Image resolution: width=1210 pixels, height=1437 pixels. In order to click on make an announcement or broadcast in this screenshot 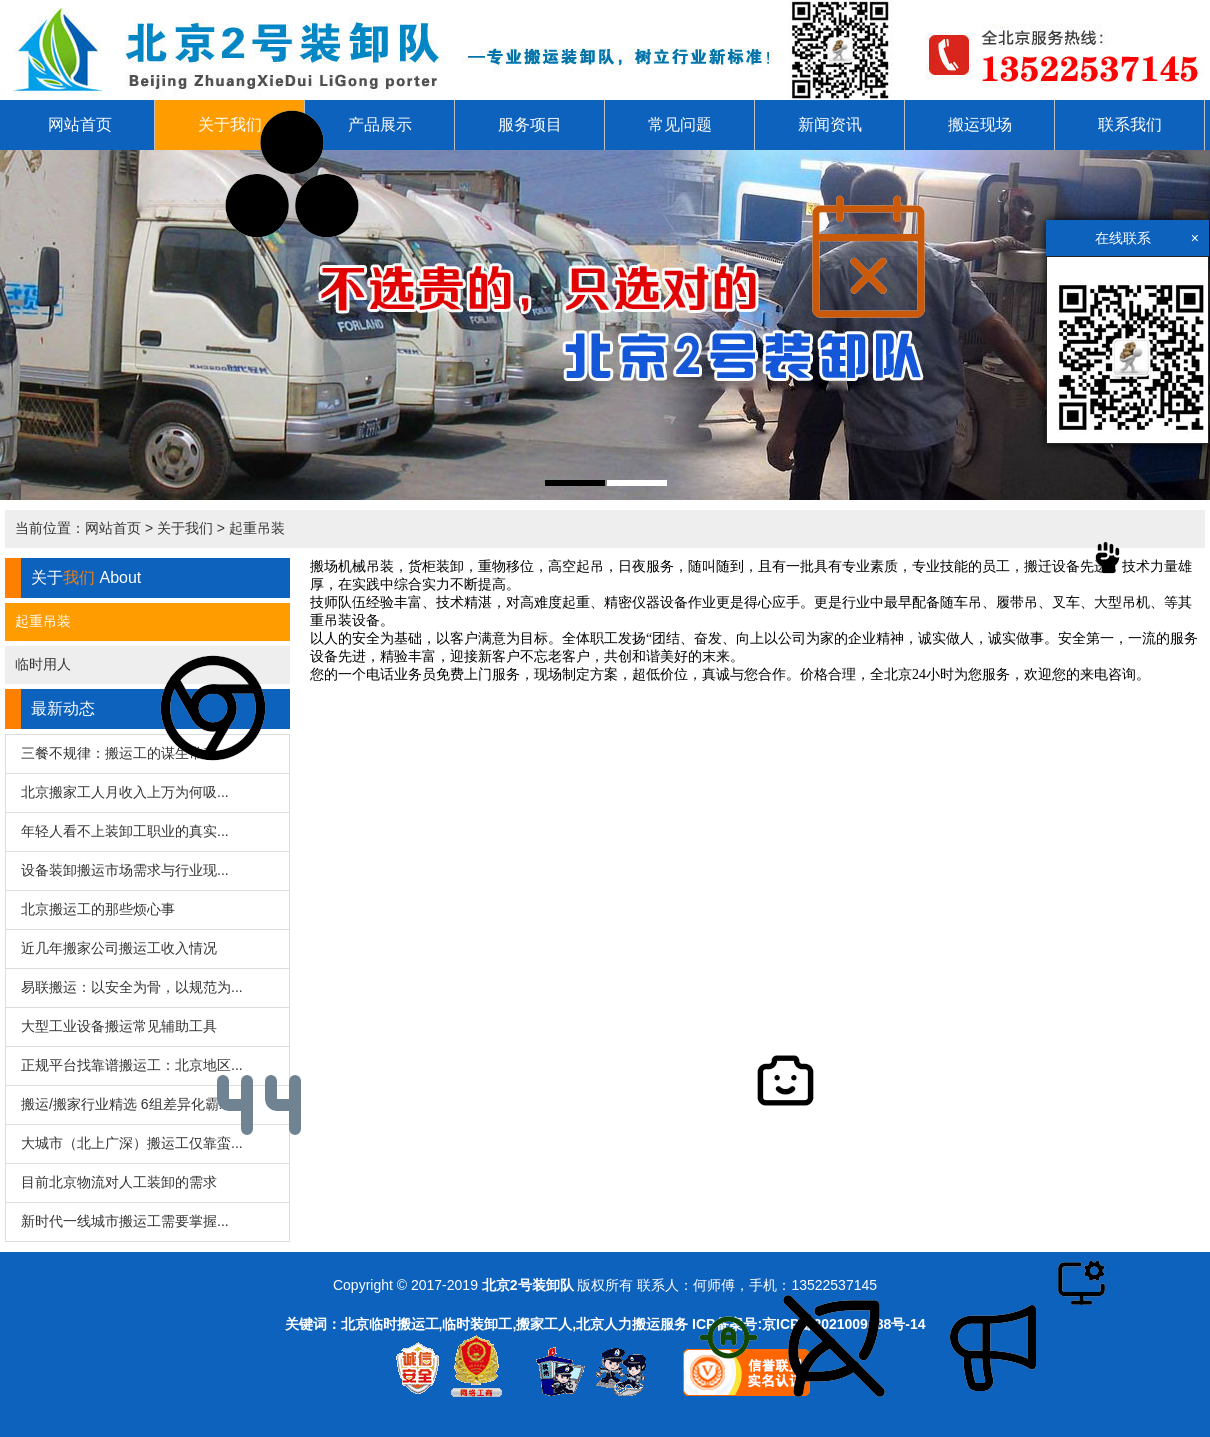, I will do `click(993, 1348)`.